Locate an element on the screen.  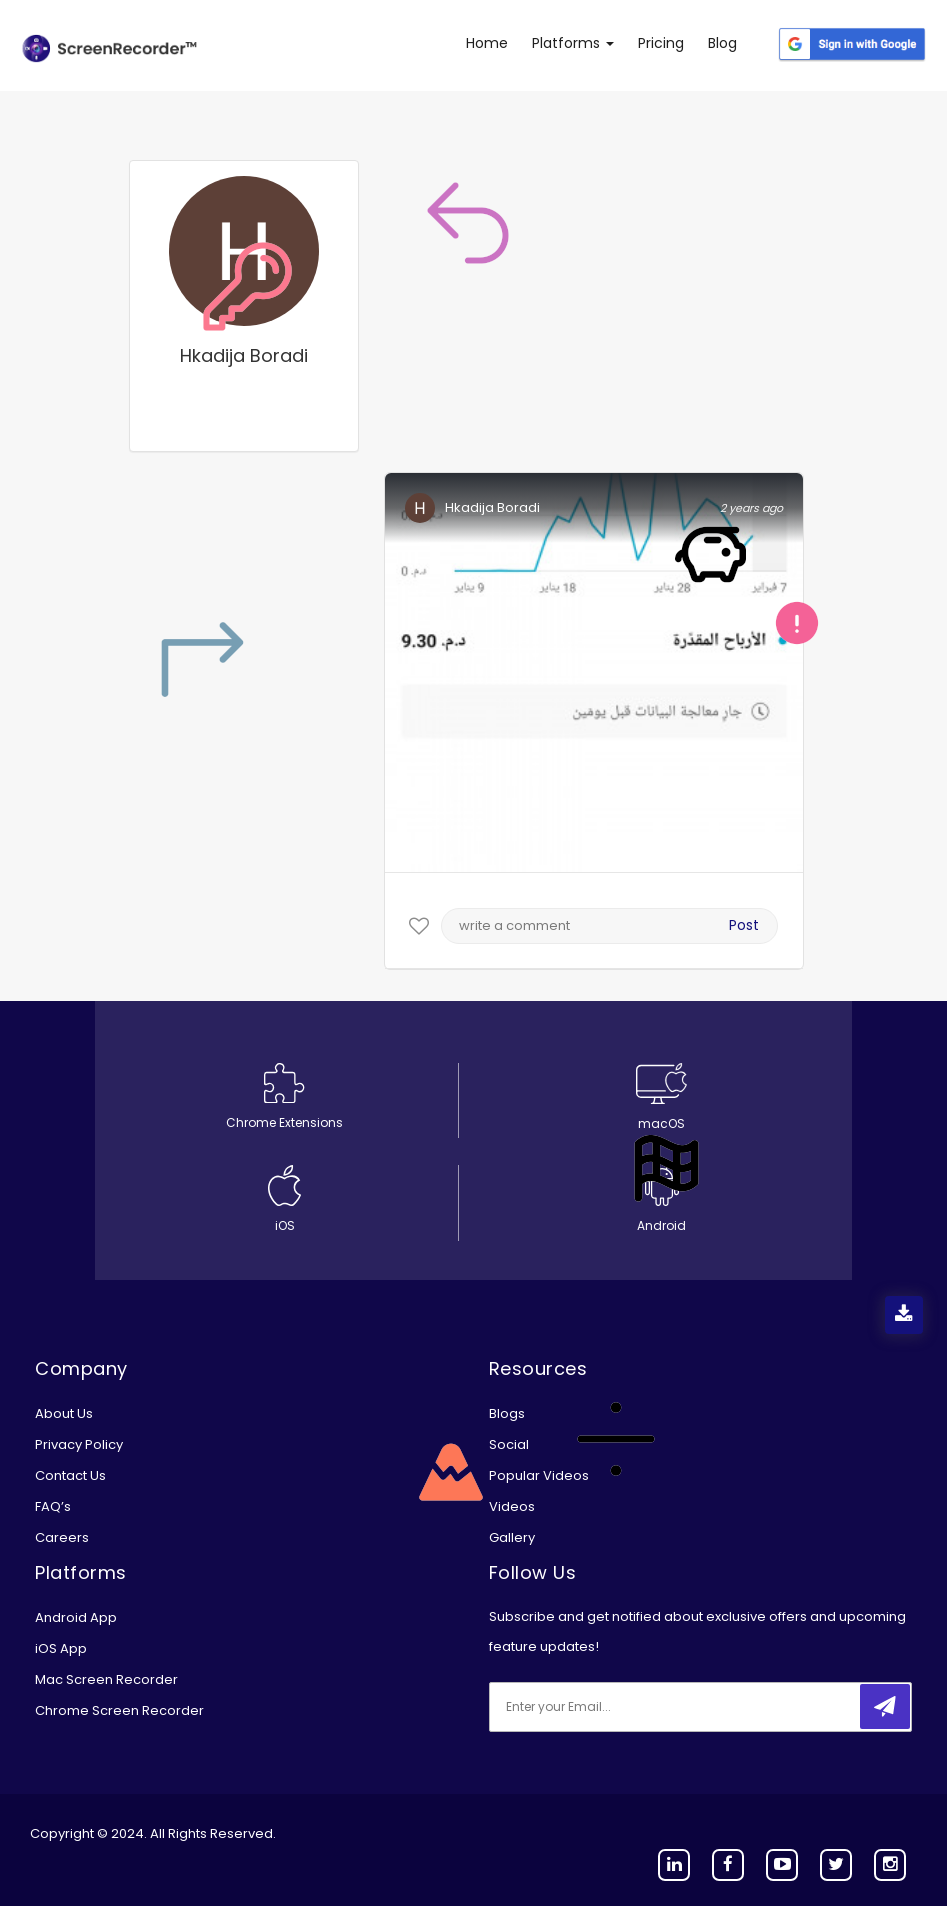
redirect or forward content is located at coordinates (202, 659).